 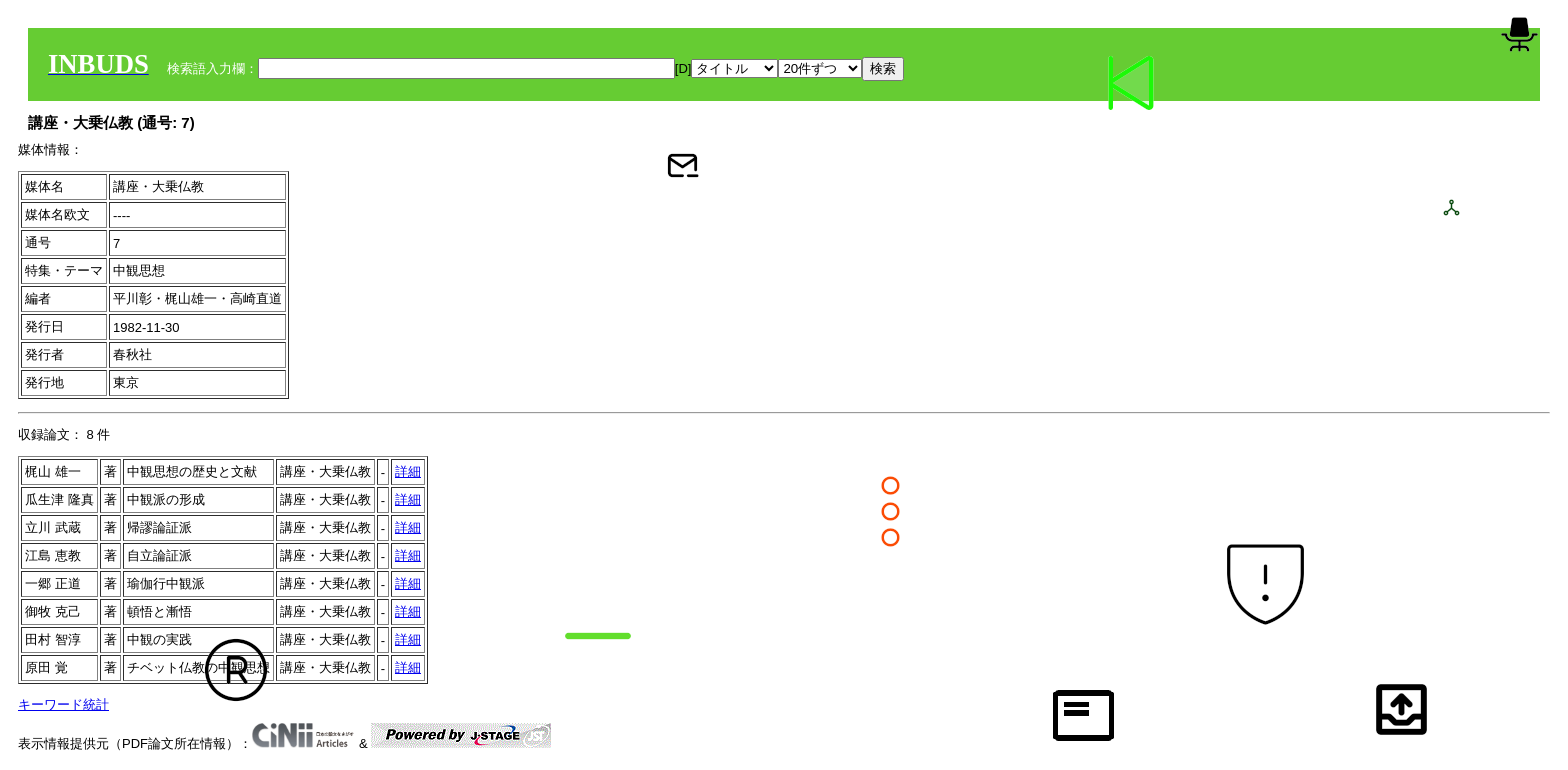 I want to click on indicates a registered trademark symbol, so click(x=236, y=670).